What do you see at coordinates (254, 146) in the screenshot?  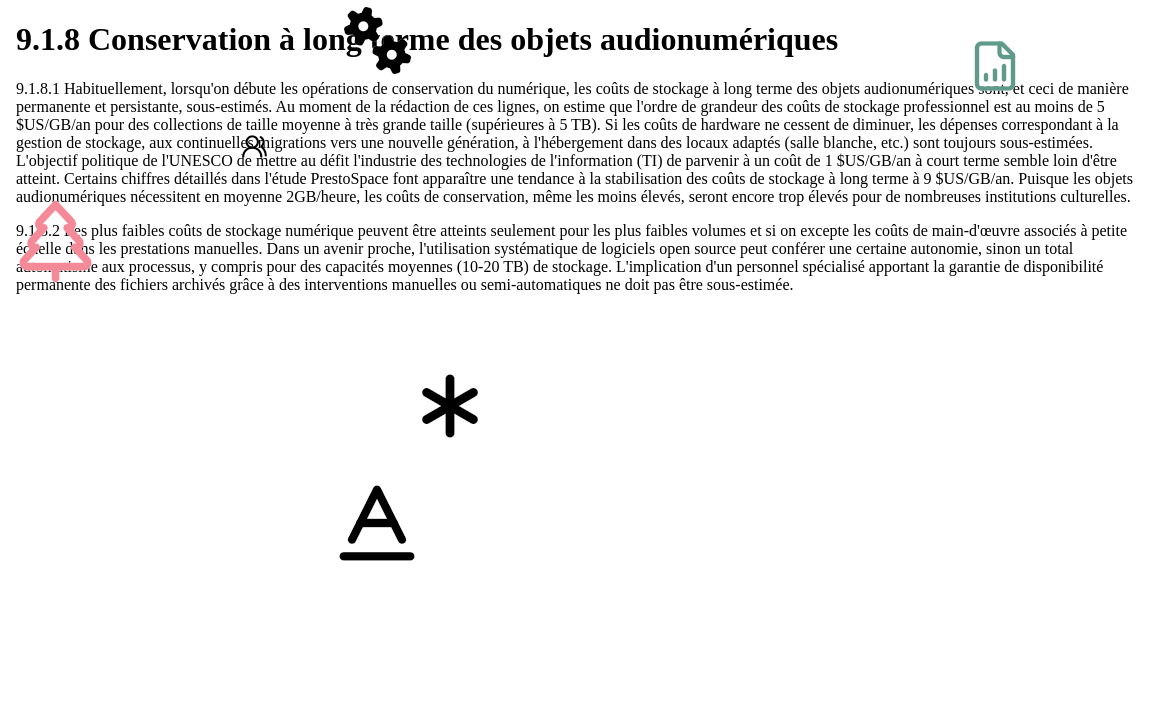 I see `view group members or team` at bounding box center [254, 146].